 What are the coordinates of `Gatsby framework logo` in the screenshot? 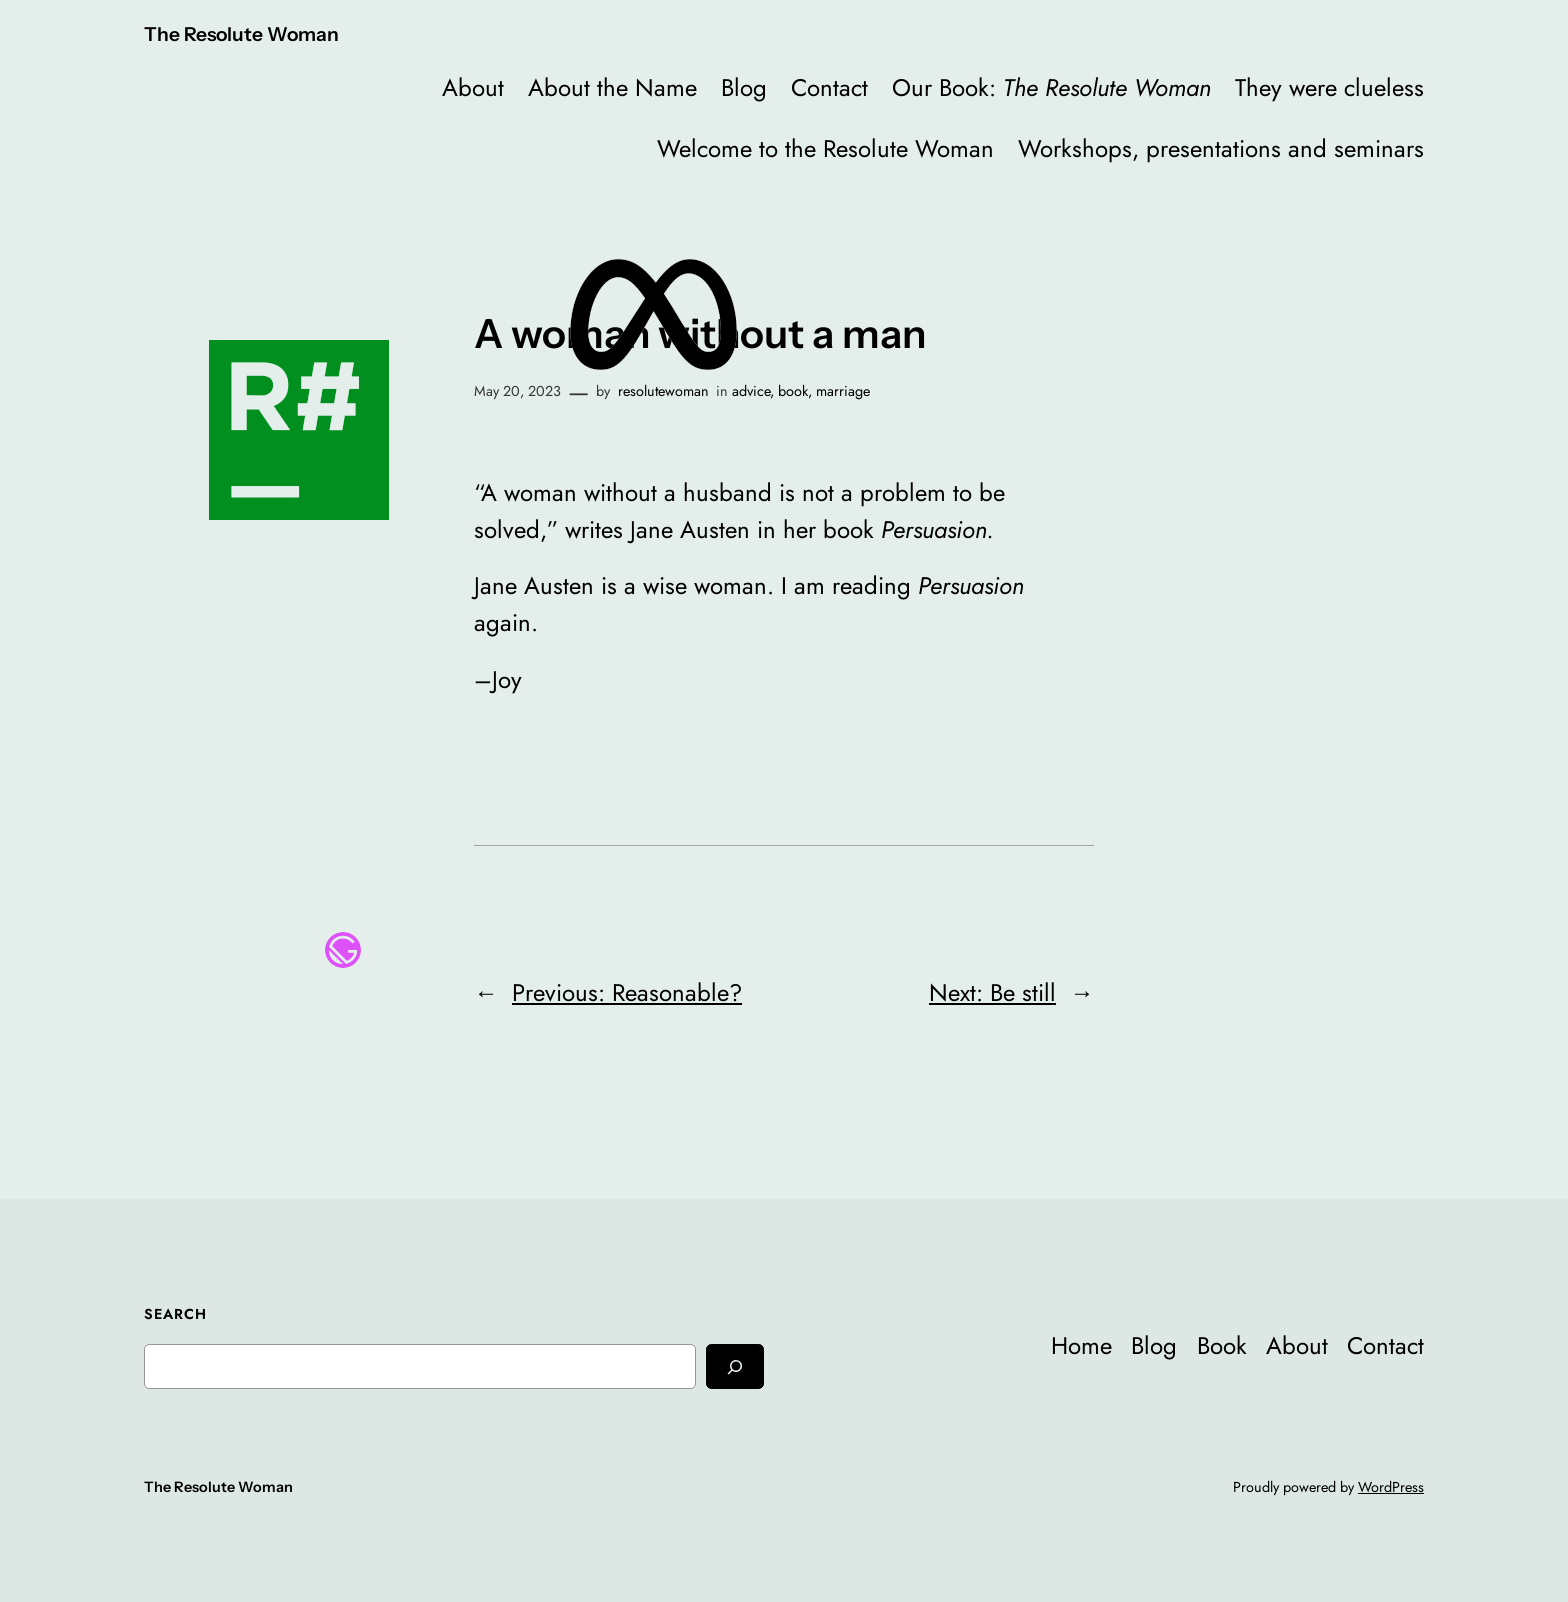 It's located at (343, 950).